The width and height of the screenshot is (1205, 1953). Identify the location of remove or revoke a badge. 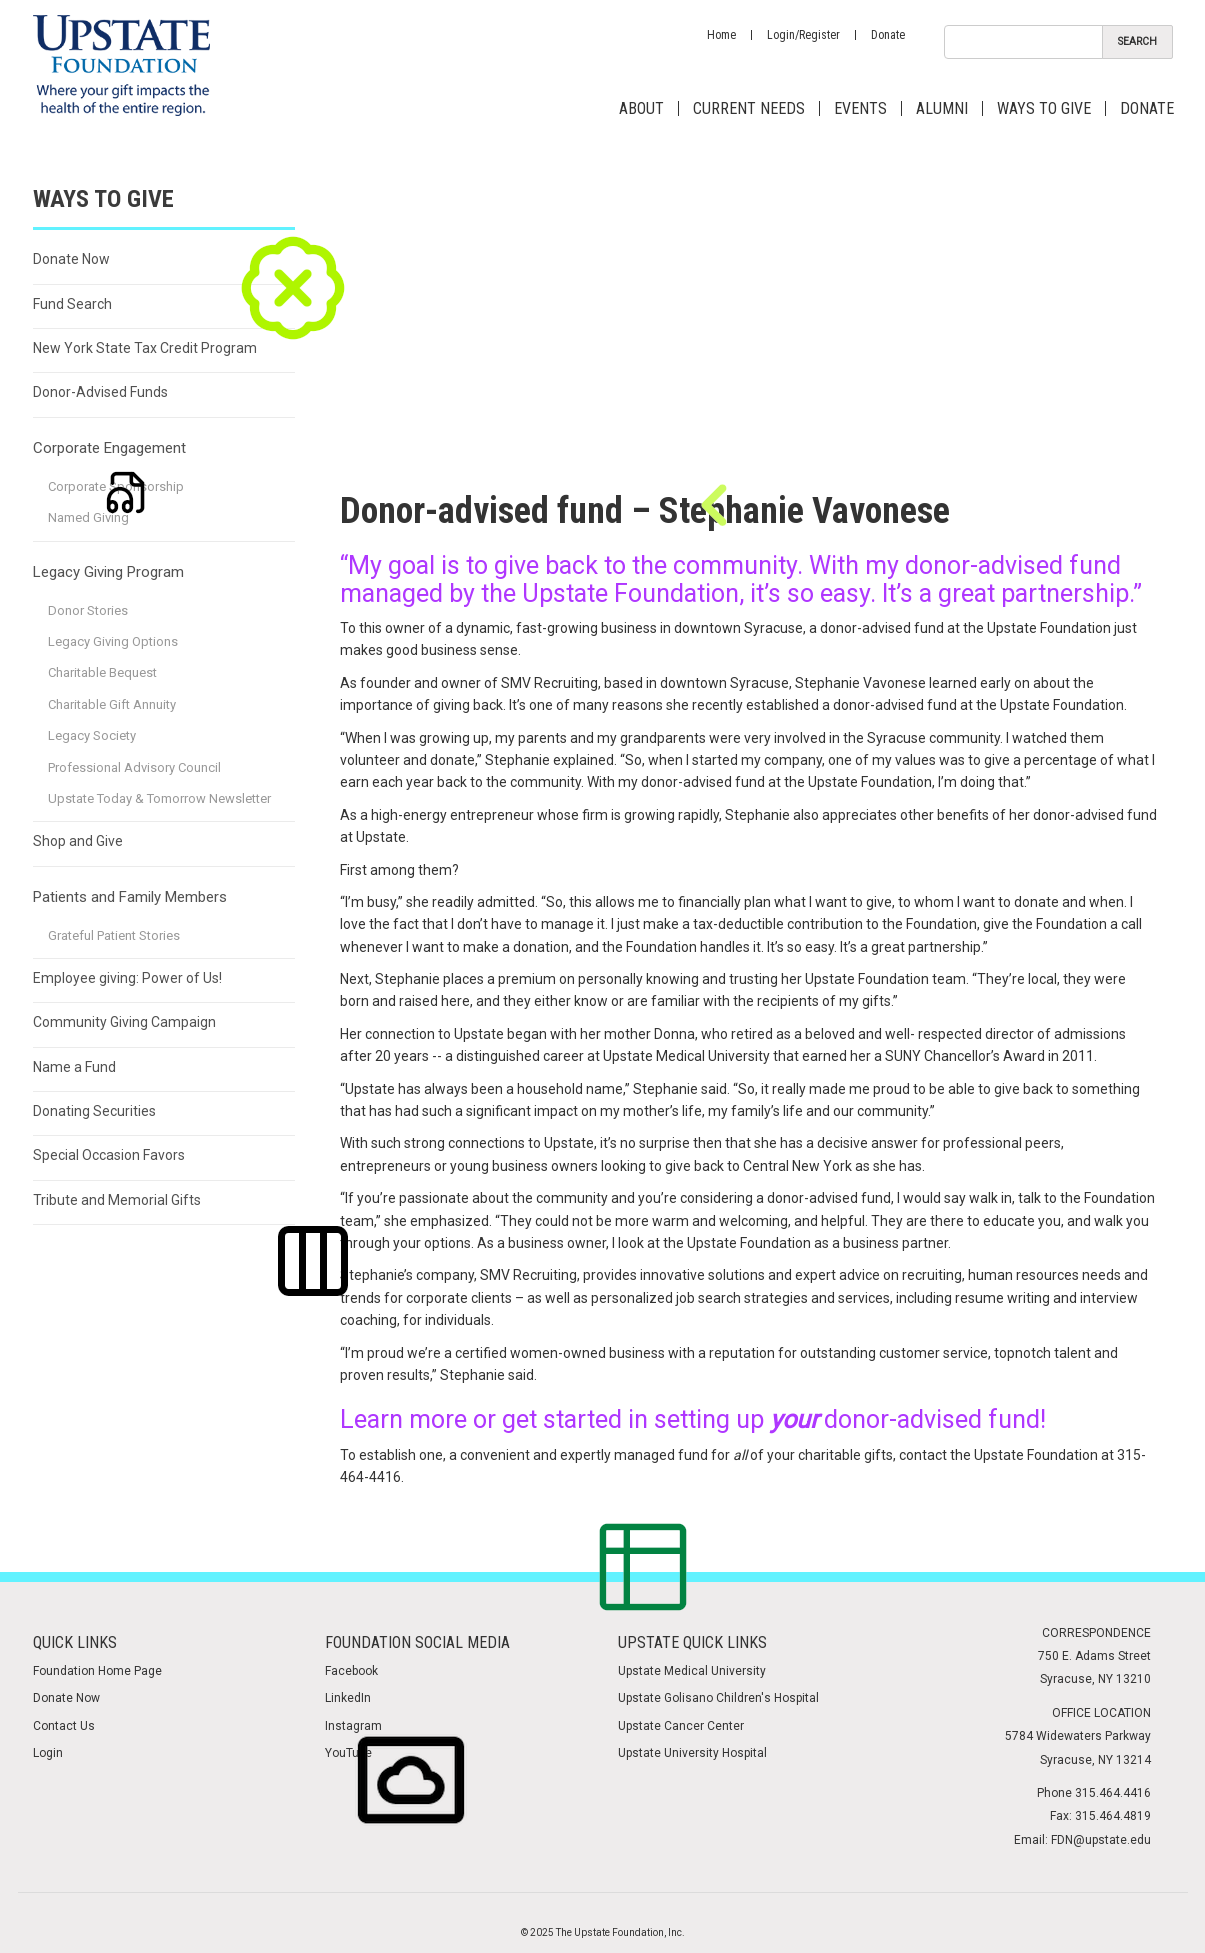
(293, 288).